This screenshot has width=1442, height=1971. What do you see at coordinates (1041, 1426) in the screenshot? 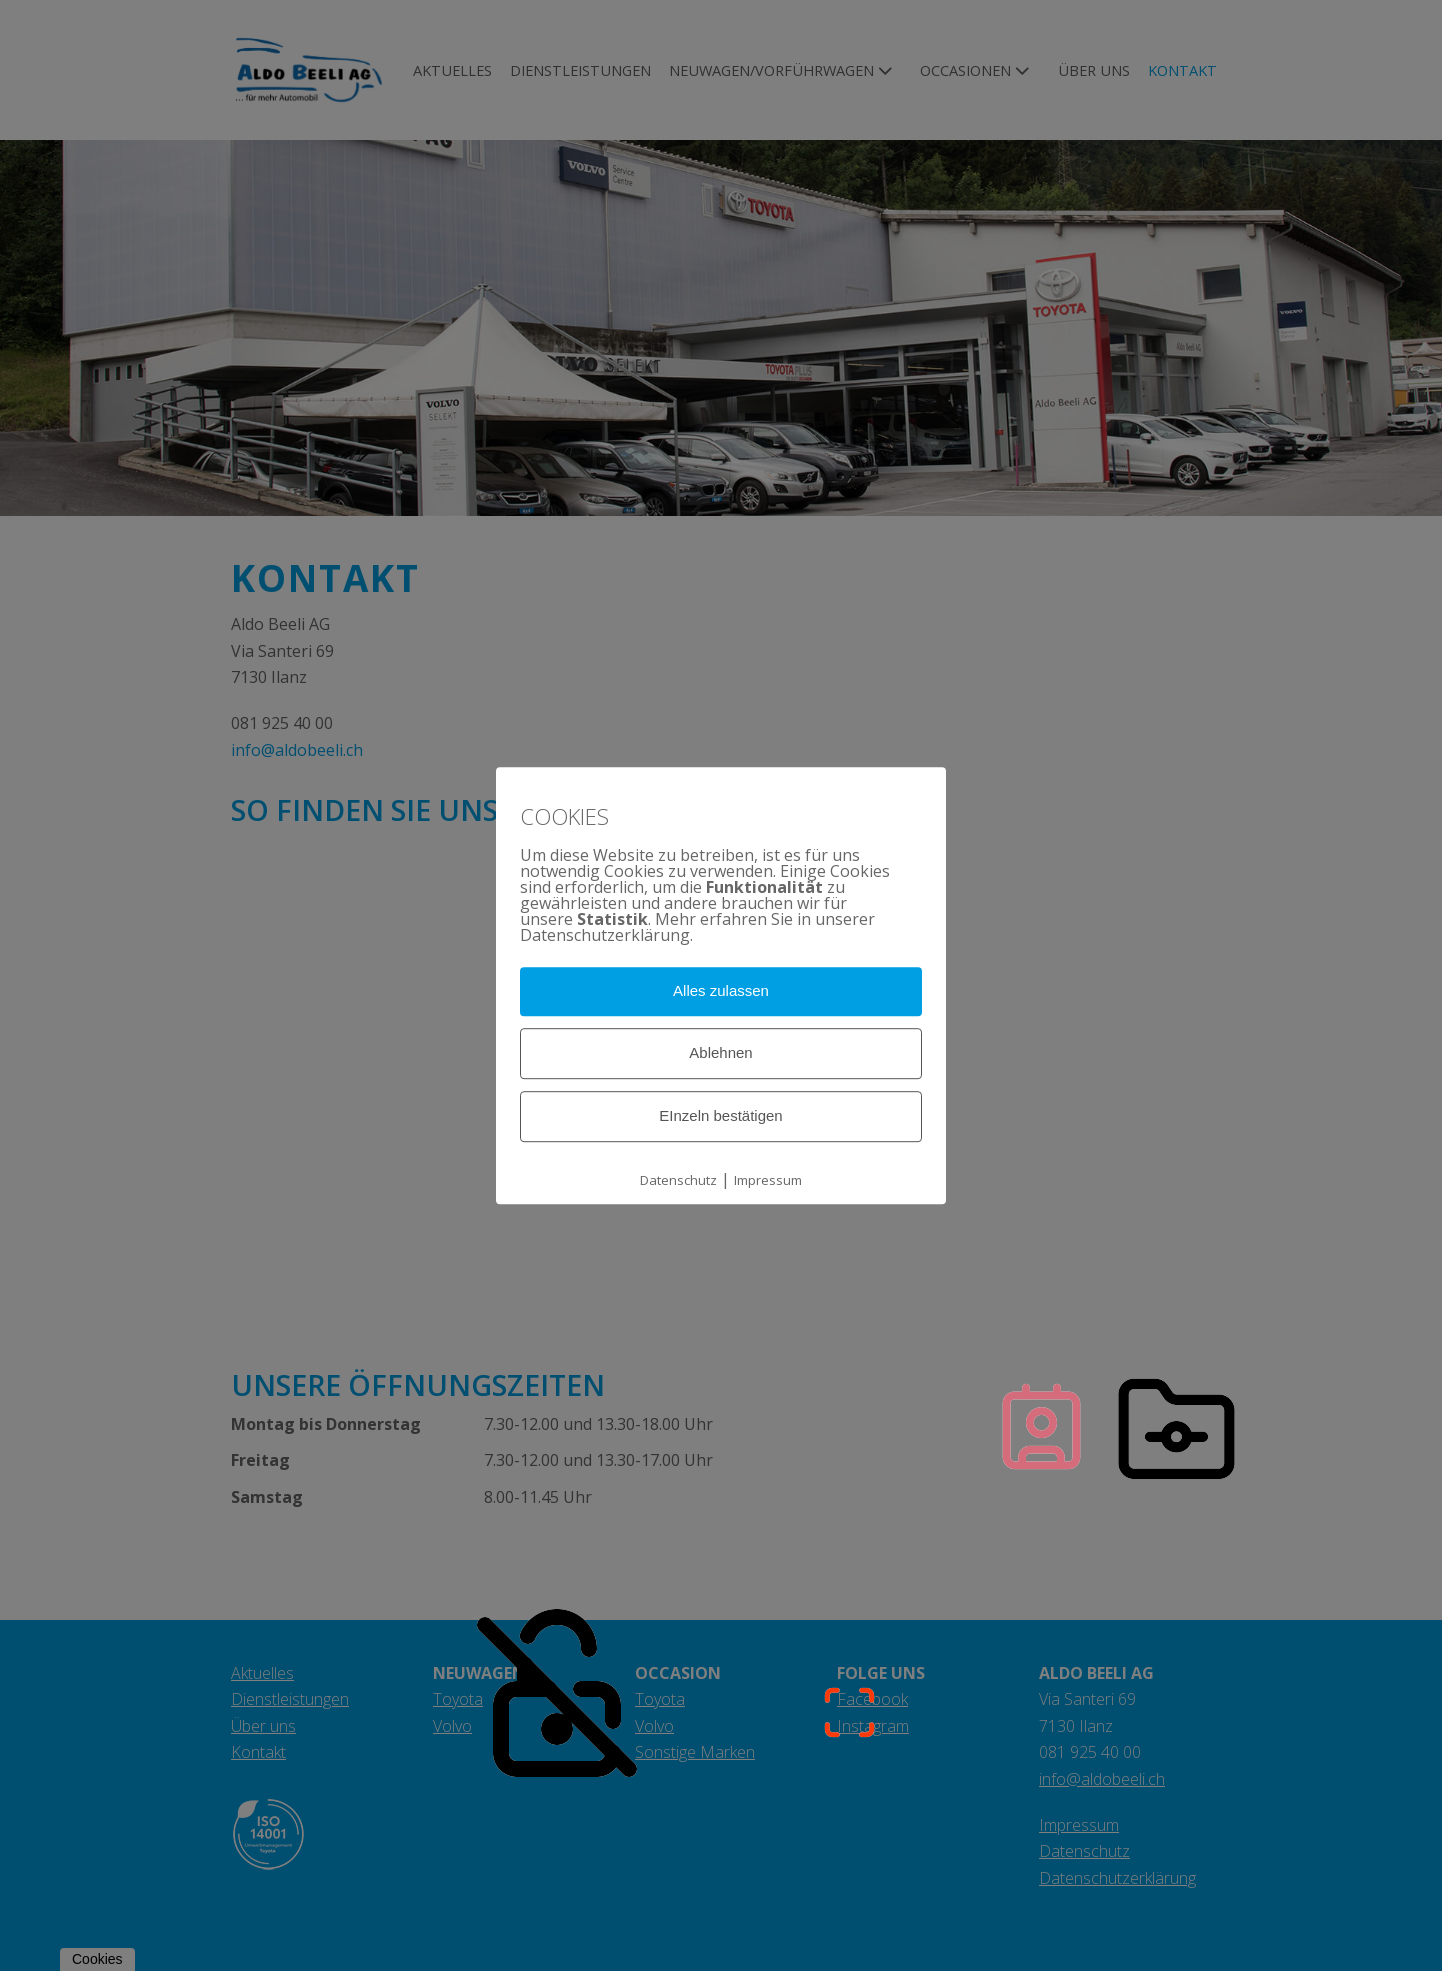
I see `view contact details` at bounding box center [1041, 1426].